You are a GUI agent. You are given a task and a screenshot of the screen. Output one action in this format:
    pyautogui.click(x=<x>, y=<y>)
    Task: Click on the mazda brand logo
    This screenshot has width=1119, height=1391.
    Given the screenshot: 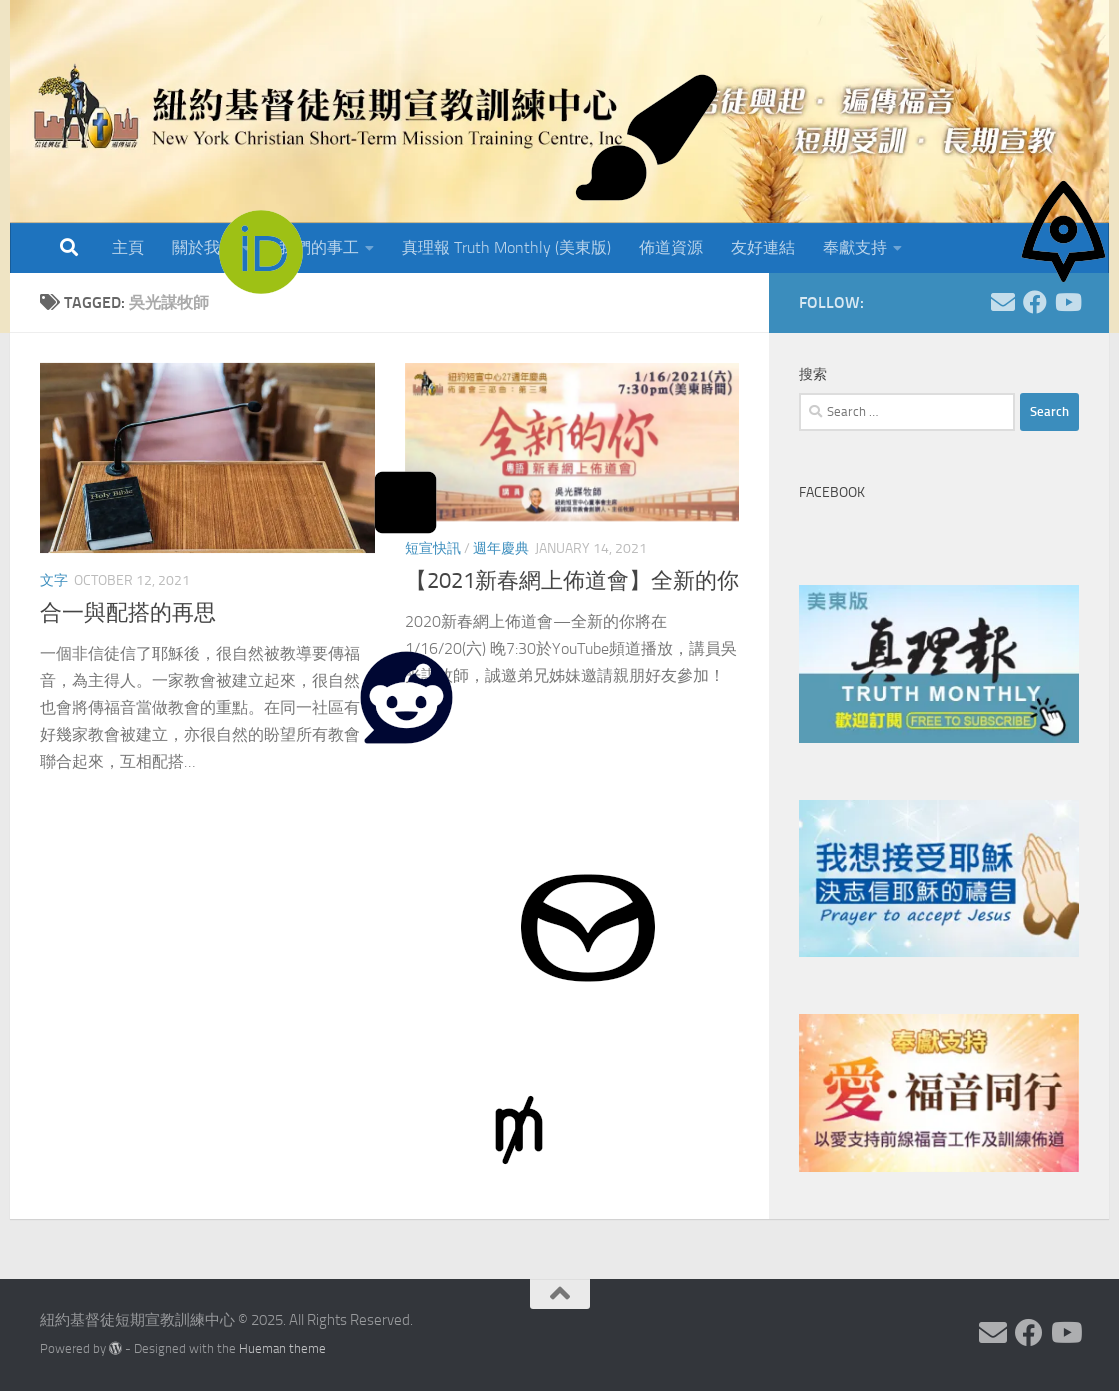 What is the action you would take?
    pyautogui.click(x=588, y=928)
    